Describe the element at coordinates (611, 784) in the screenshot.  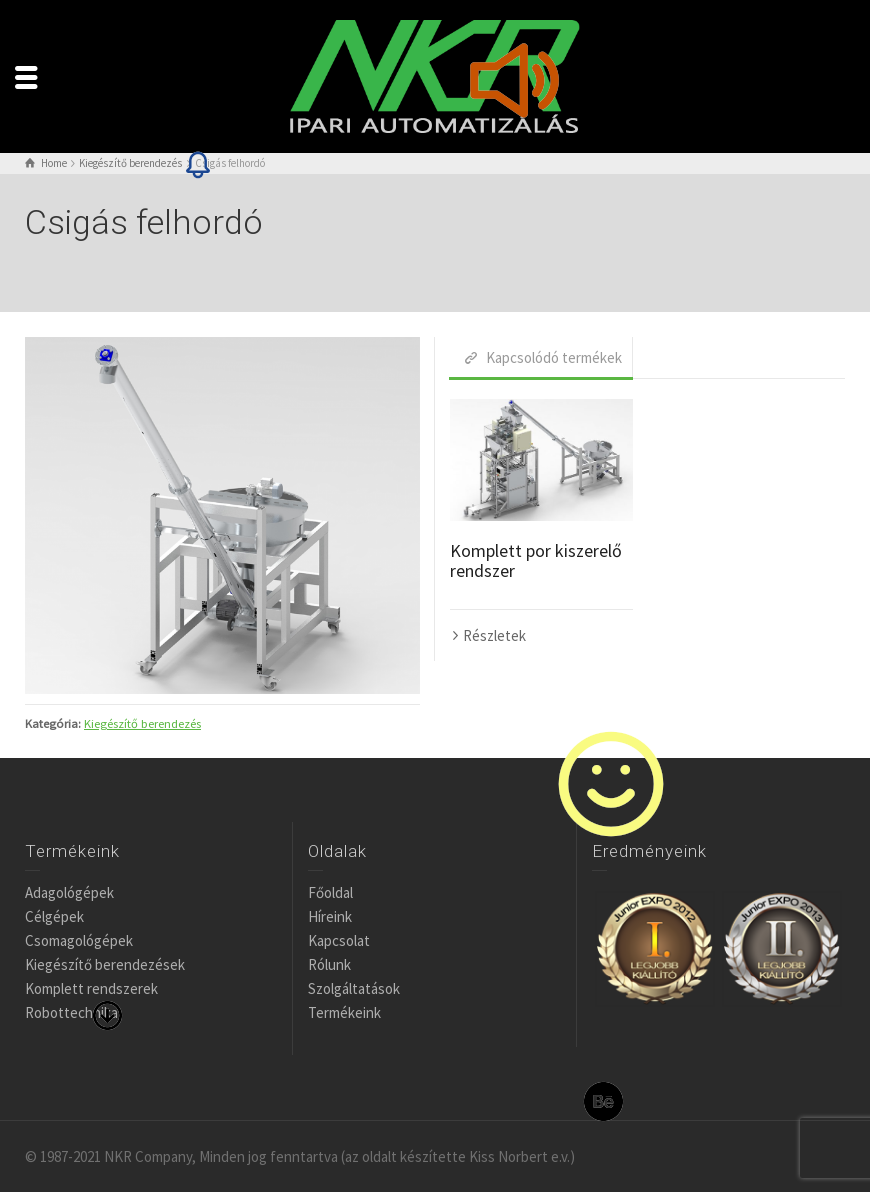
I see `add an emoji or reaction` at that location.